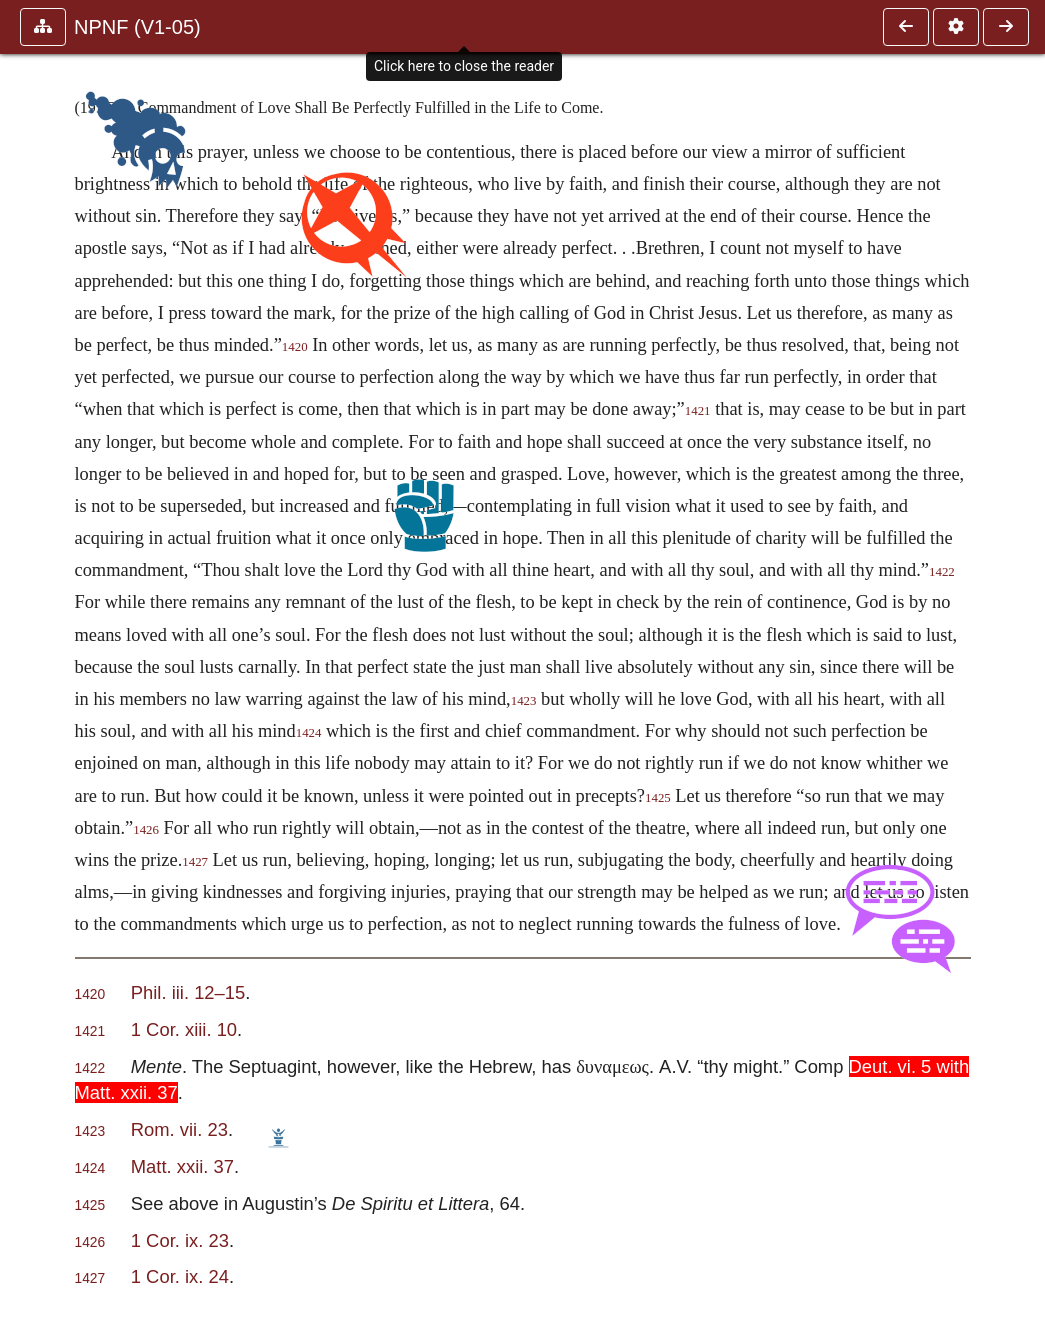 This screenshot has width=1045, height=1318. I want to click on access public speaking or presentation mode, so click(278, 1137).